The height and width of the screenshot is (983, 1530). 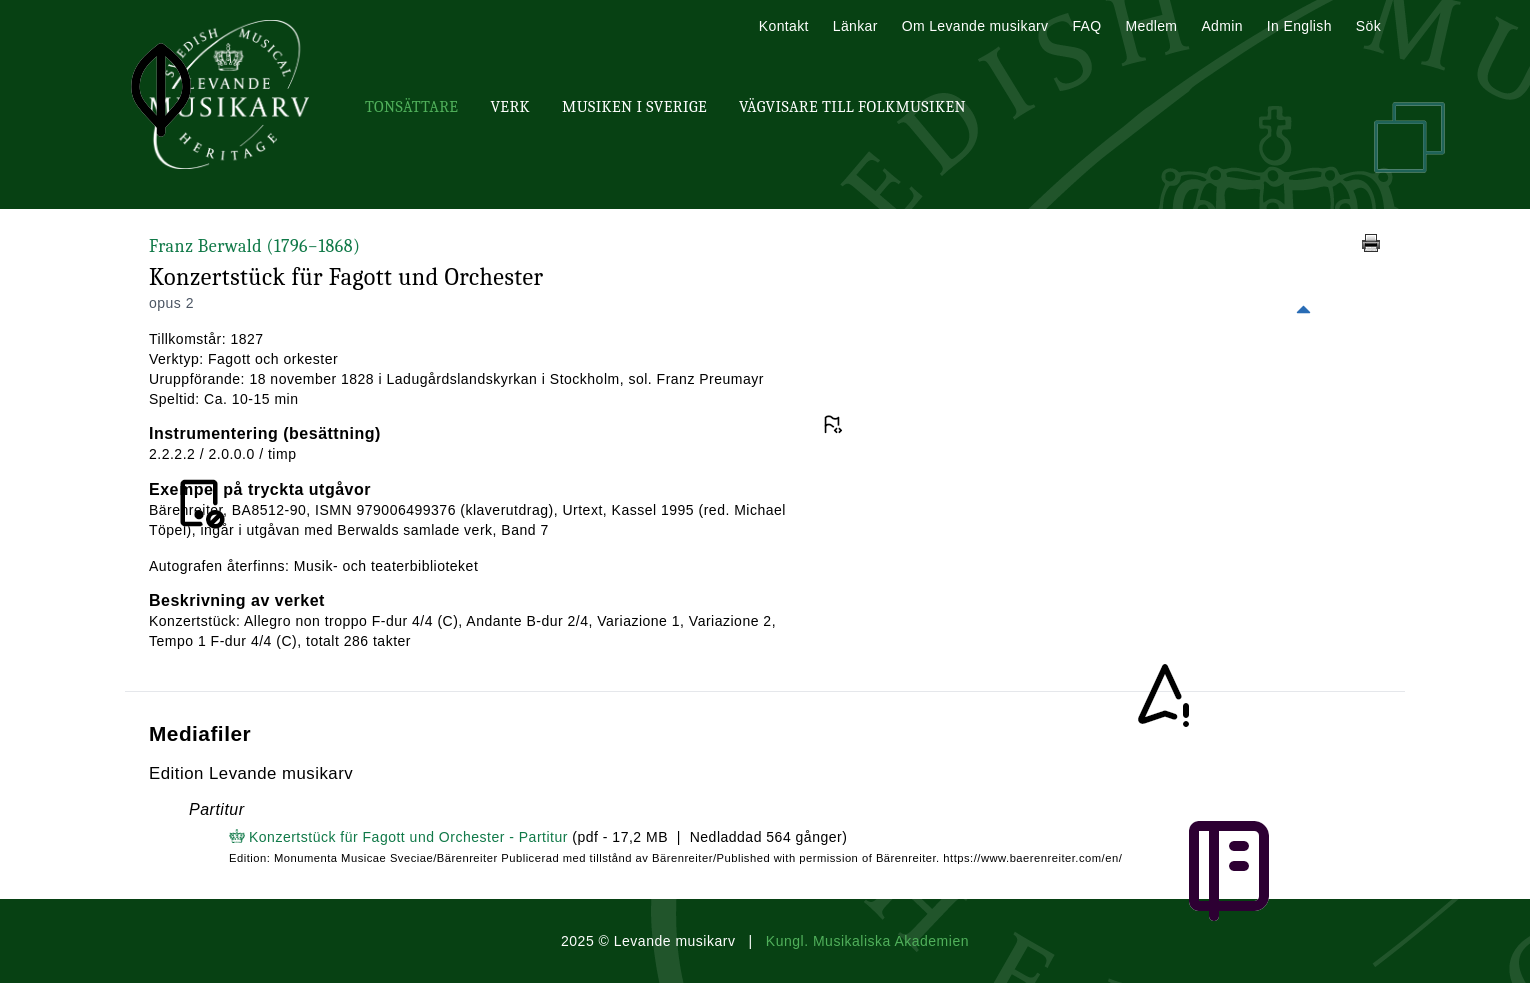 What do you see at coordinates (1165, 694) in the screenshot?
I see `navigation error or route issue detected` at bounding box center [1165, 694].